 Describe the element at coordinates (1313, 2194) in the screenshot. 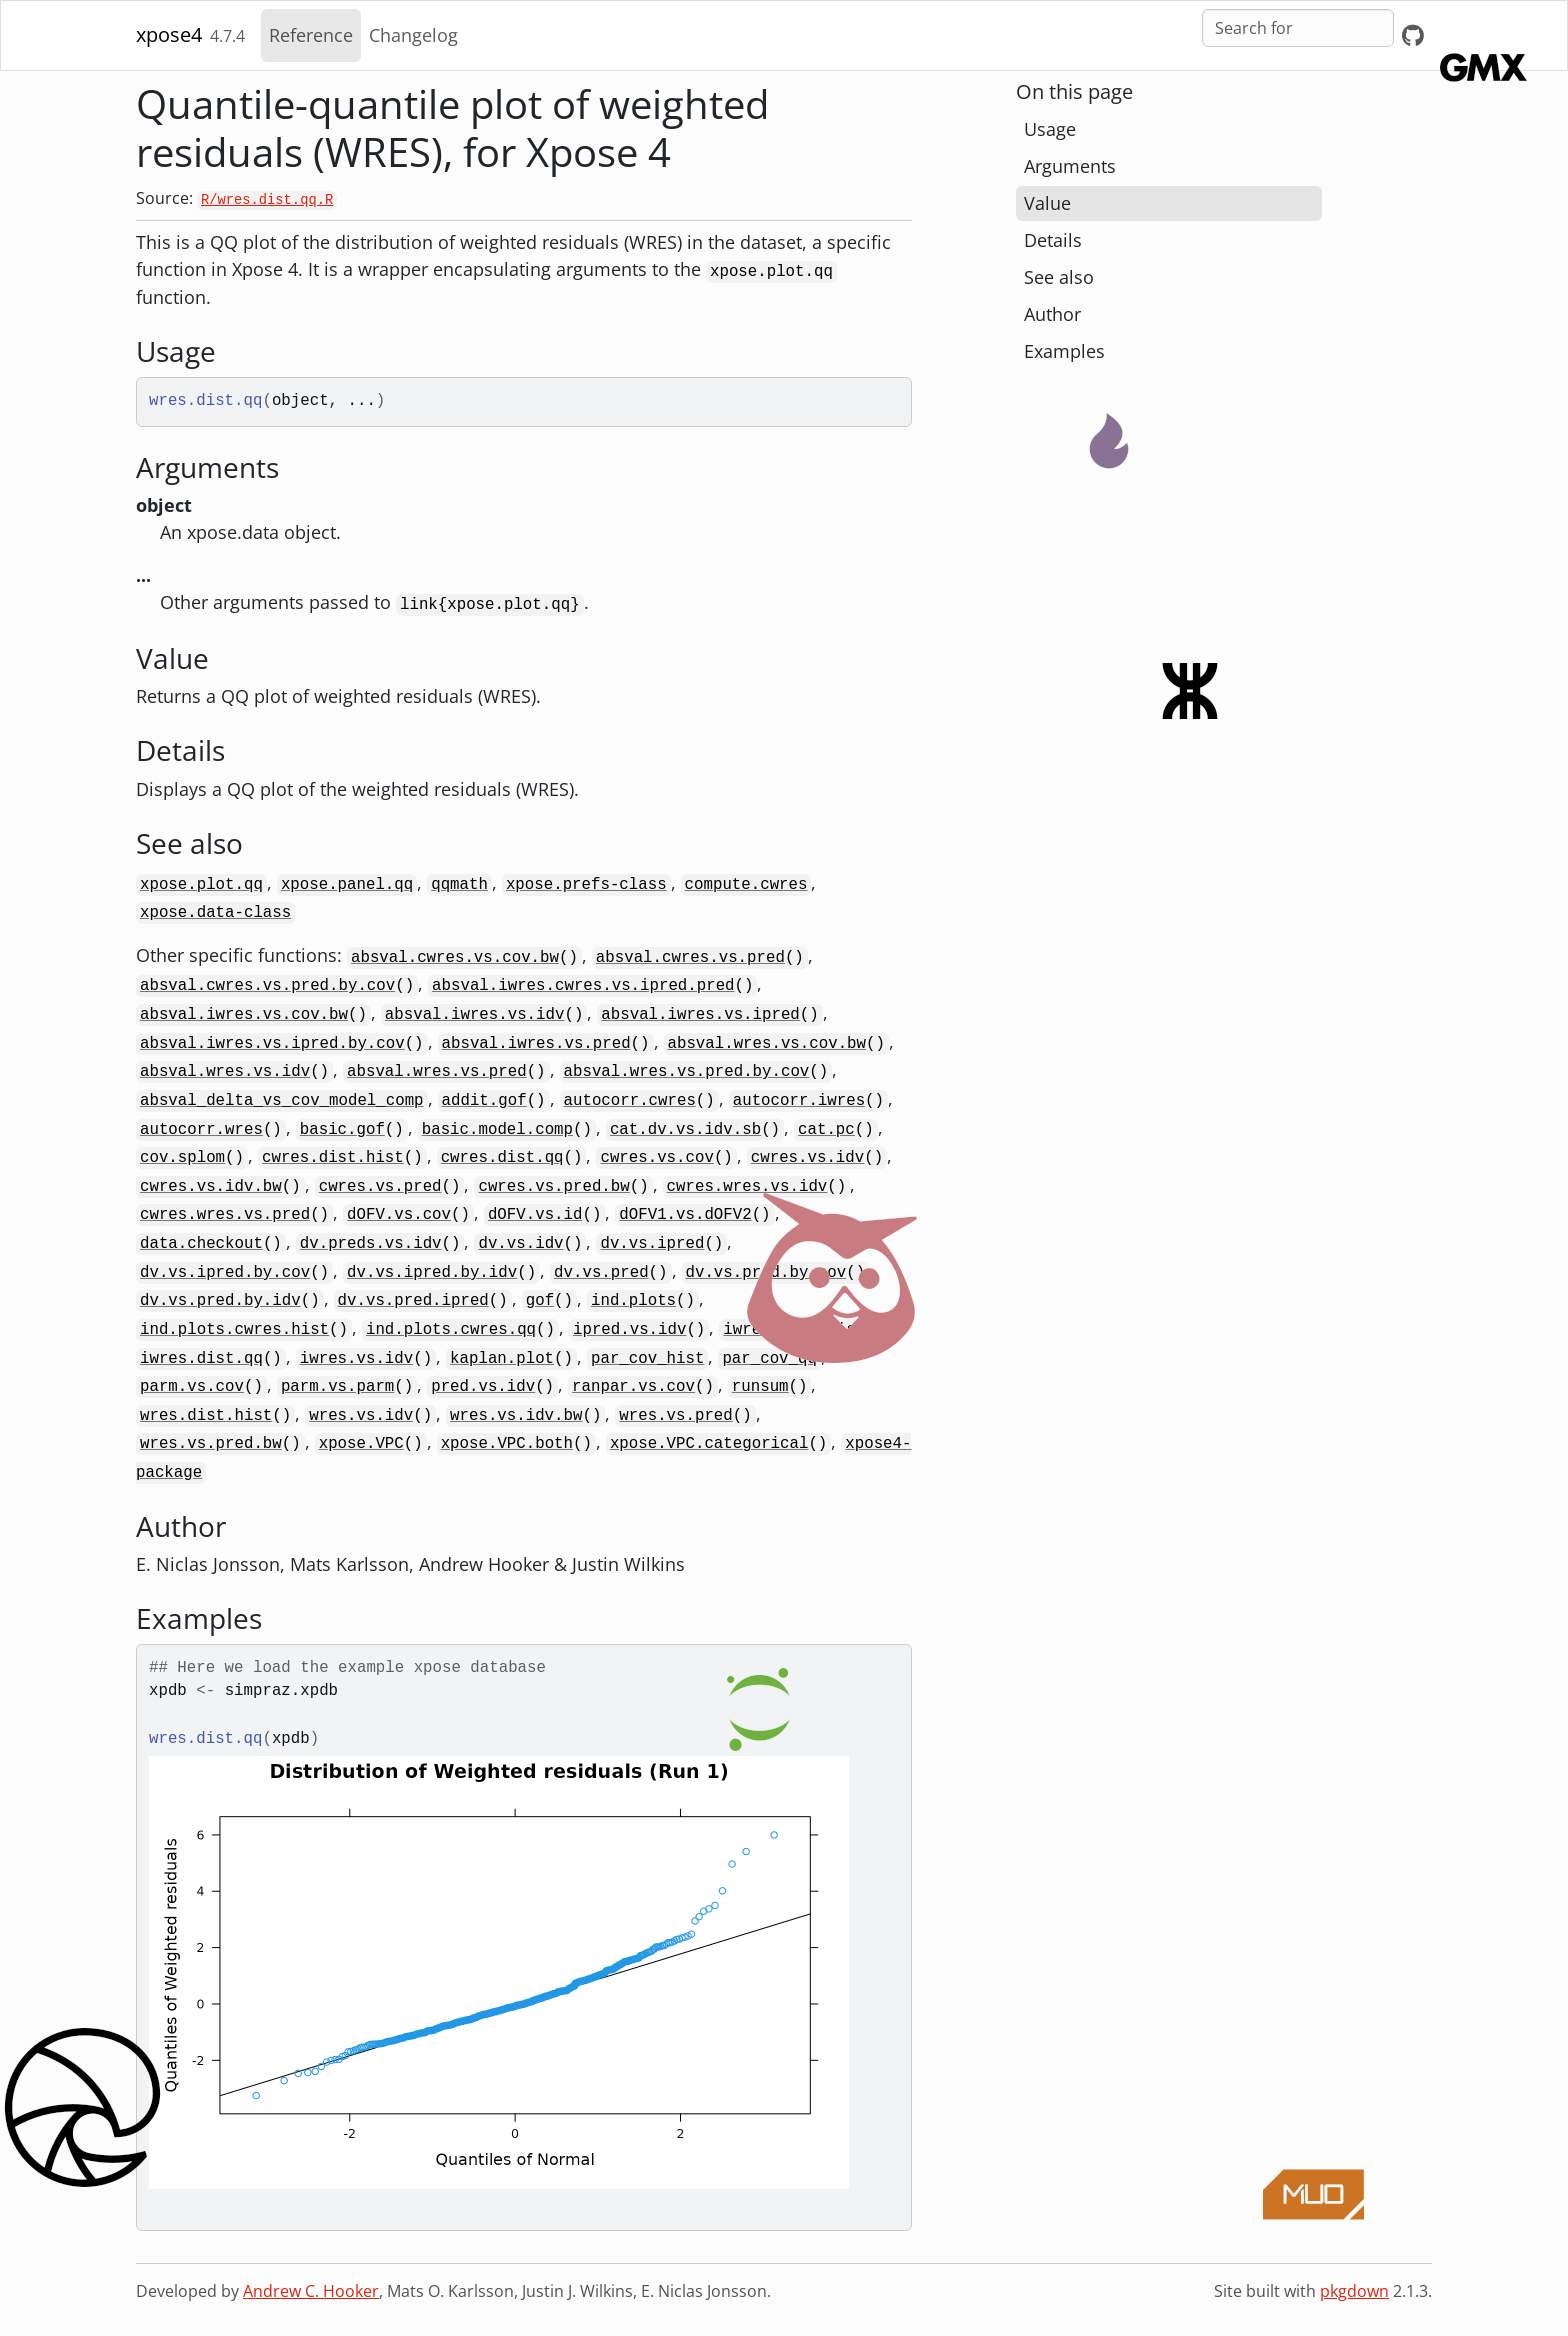

I see `MakeUseOf (MUO) website or app logo` at that location.